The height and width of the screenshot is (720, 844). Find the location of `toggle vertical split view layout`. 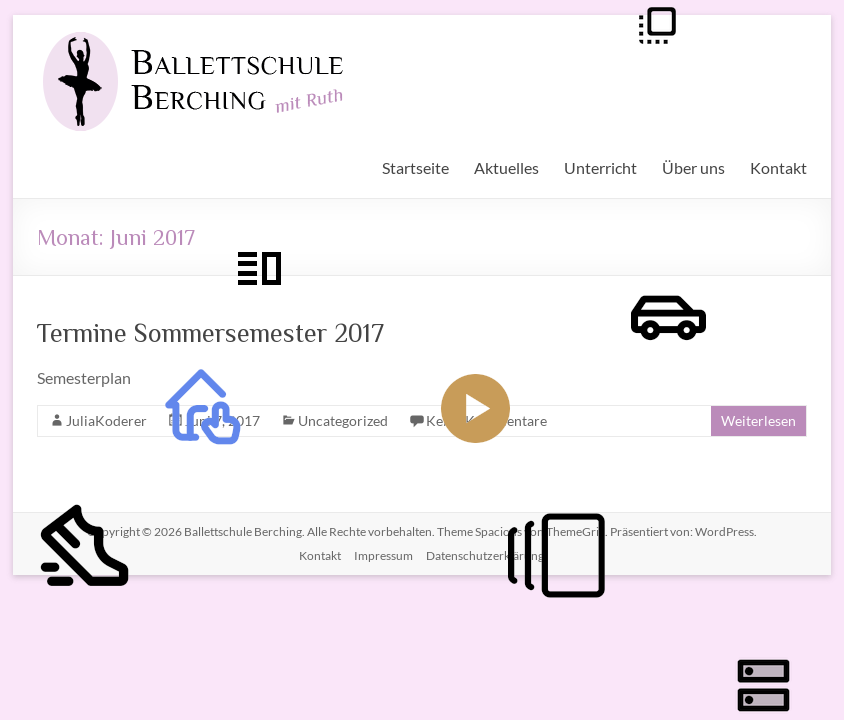

toggle vertical split view layout is located at coordinates (259, 268).